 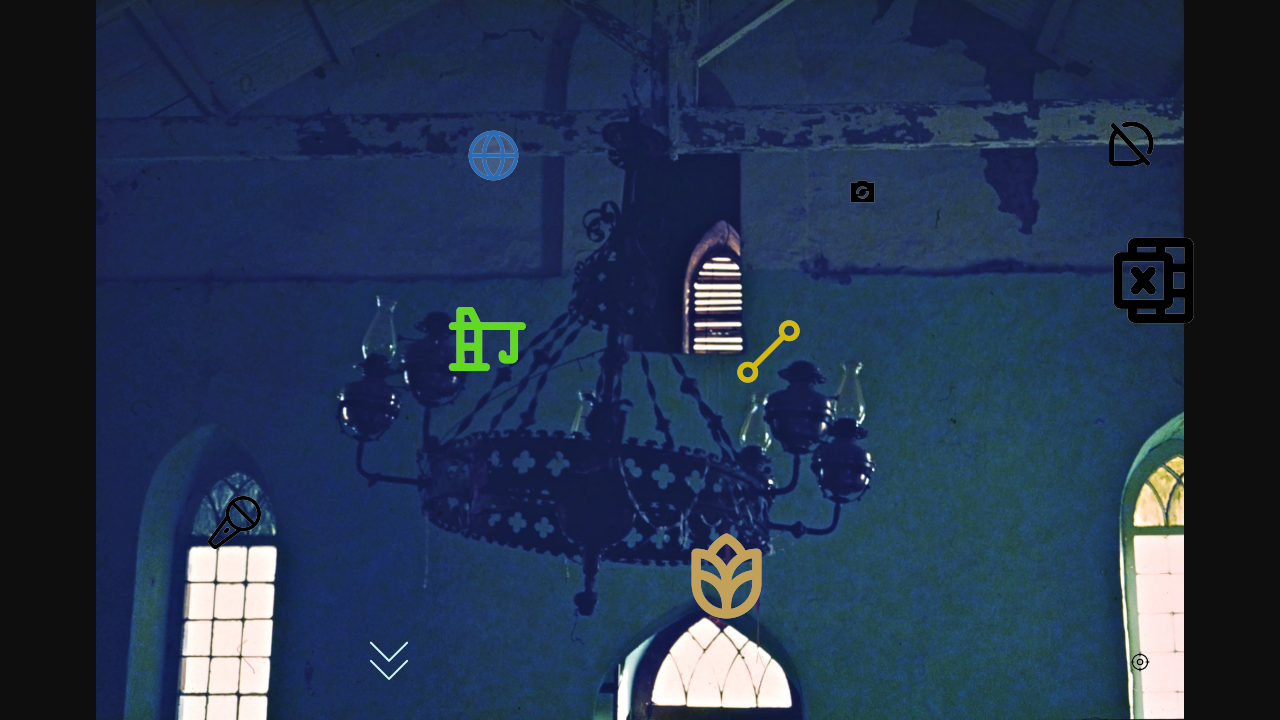 What do you see at coordinates (486, 339) in the screenshot?
I see `construction or building in progress` at bounding box center [486, 339].